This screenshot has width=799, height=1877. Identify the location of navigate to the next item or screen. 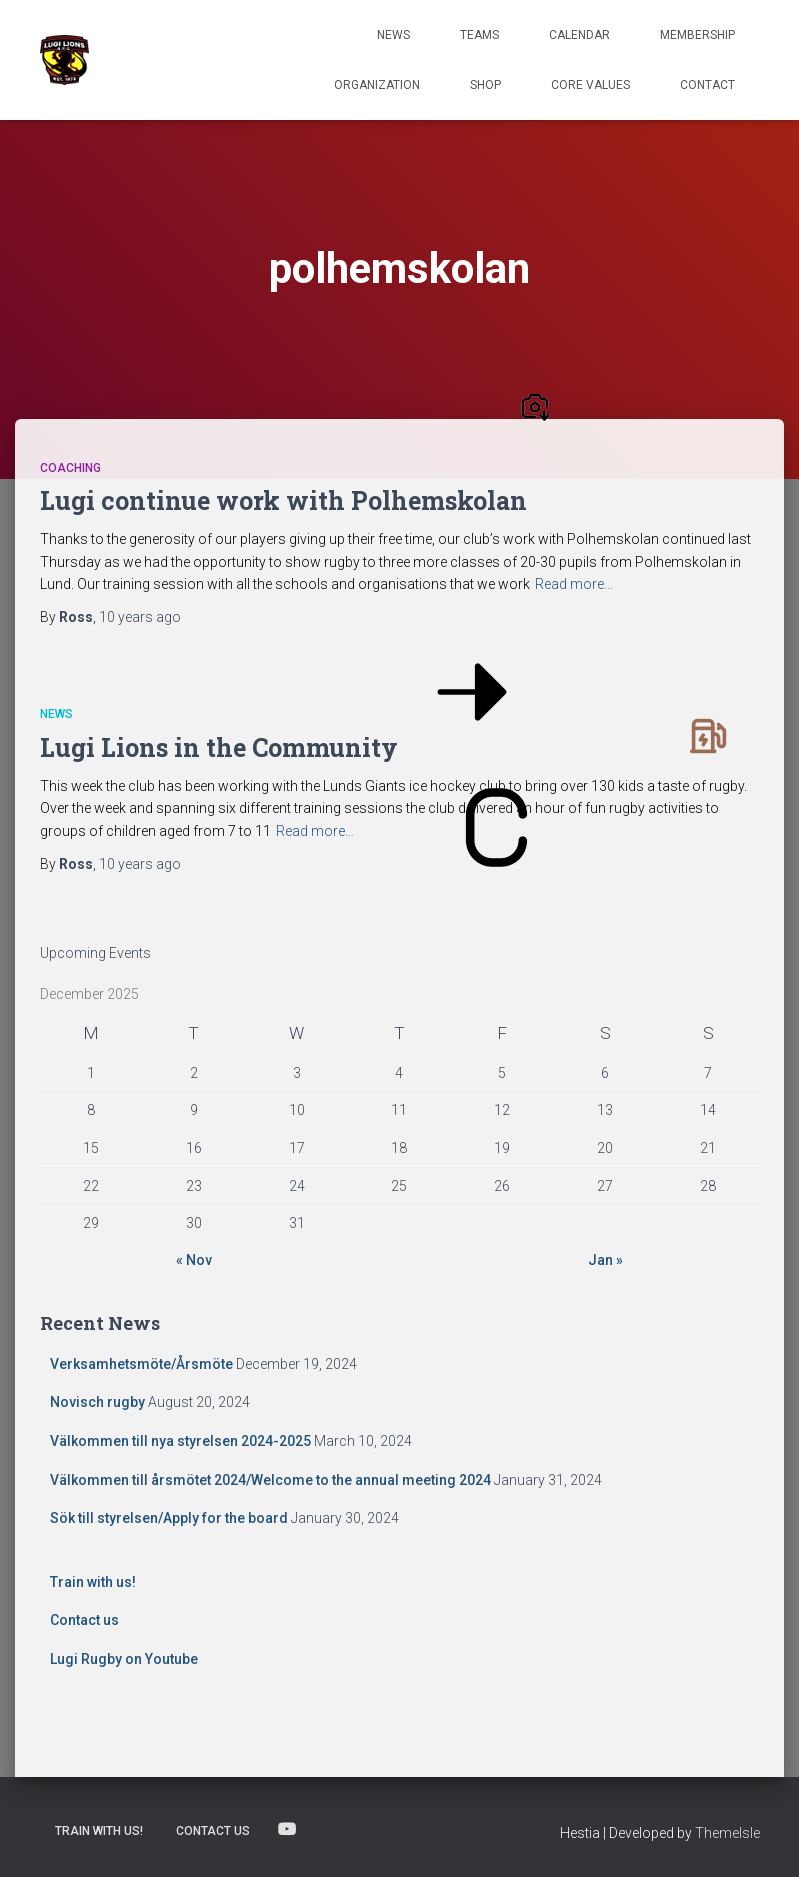
(472, 692).